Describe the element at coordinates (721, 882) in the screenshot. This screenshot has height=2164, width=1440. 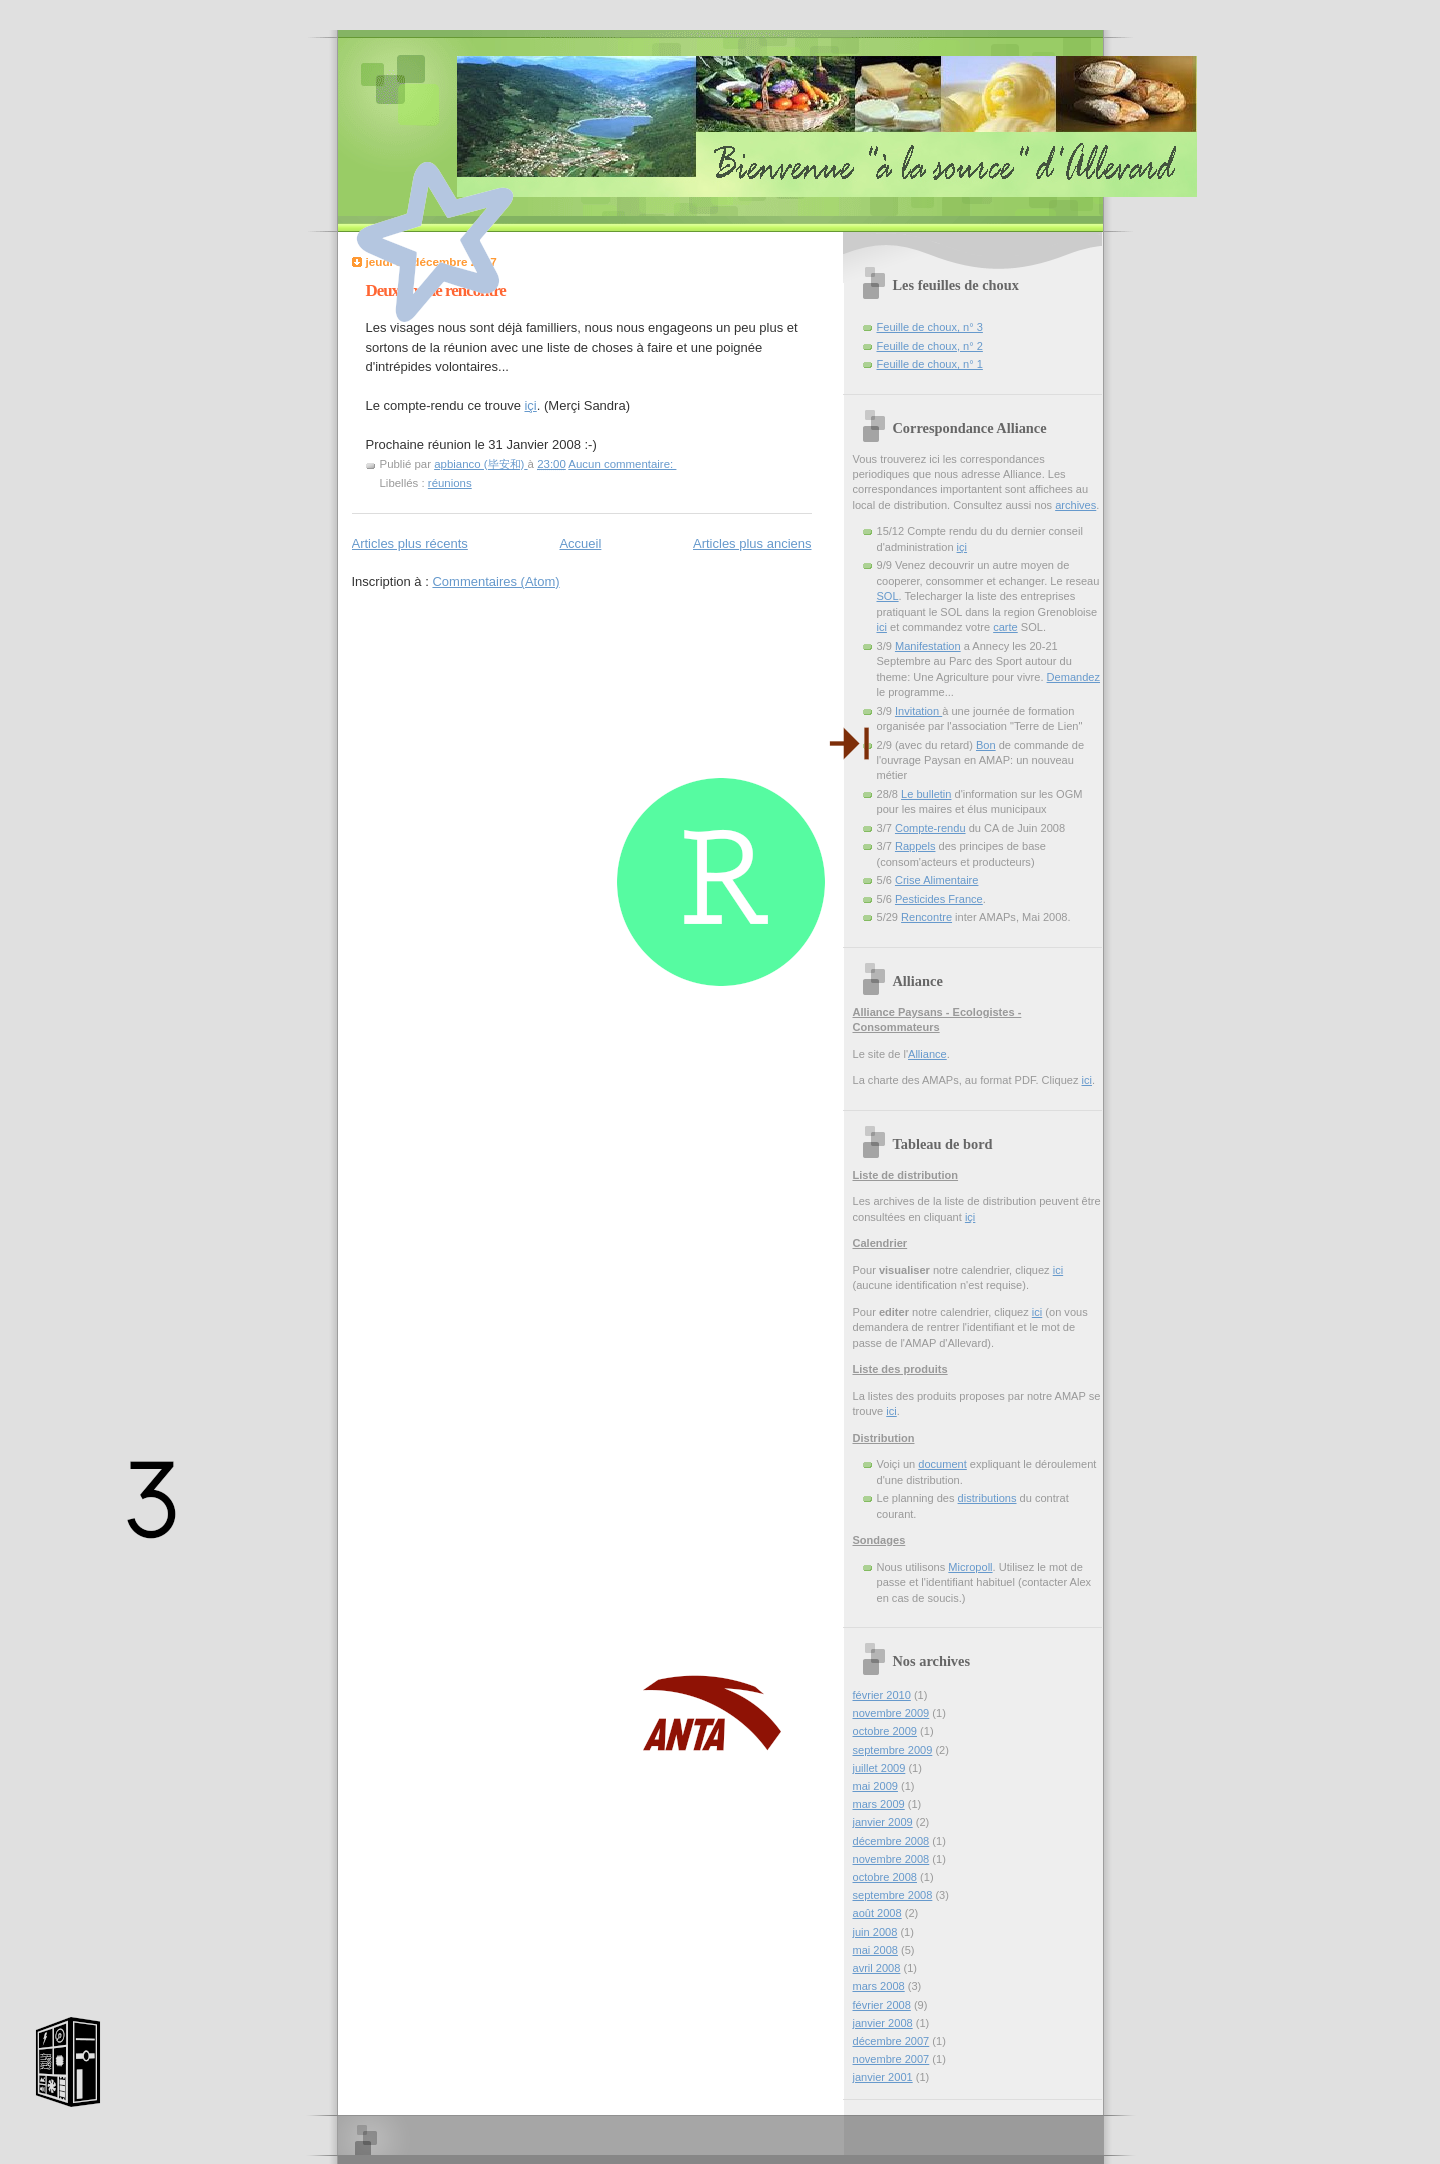
I see `open RStudio IDE application` at that location.